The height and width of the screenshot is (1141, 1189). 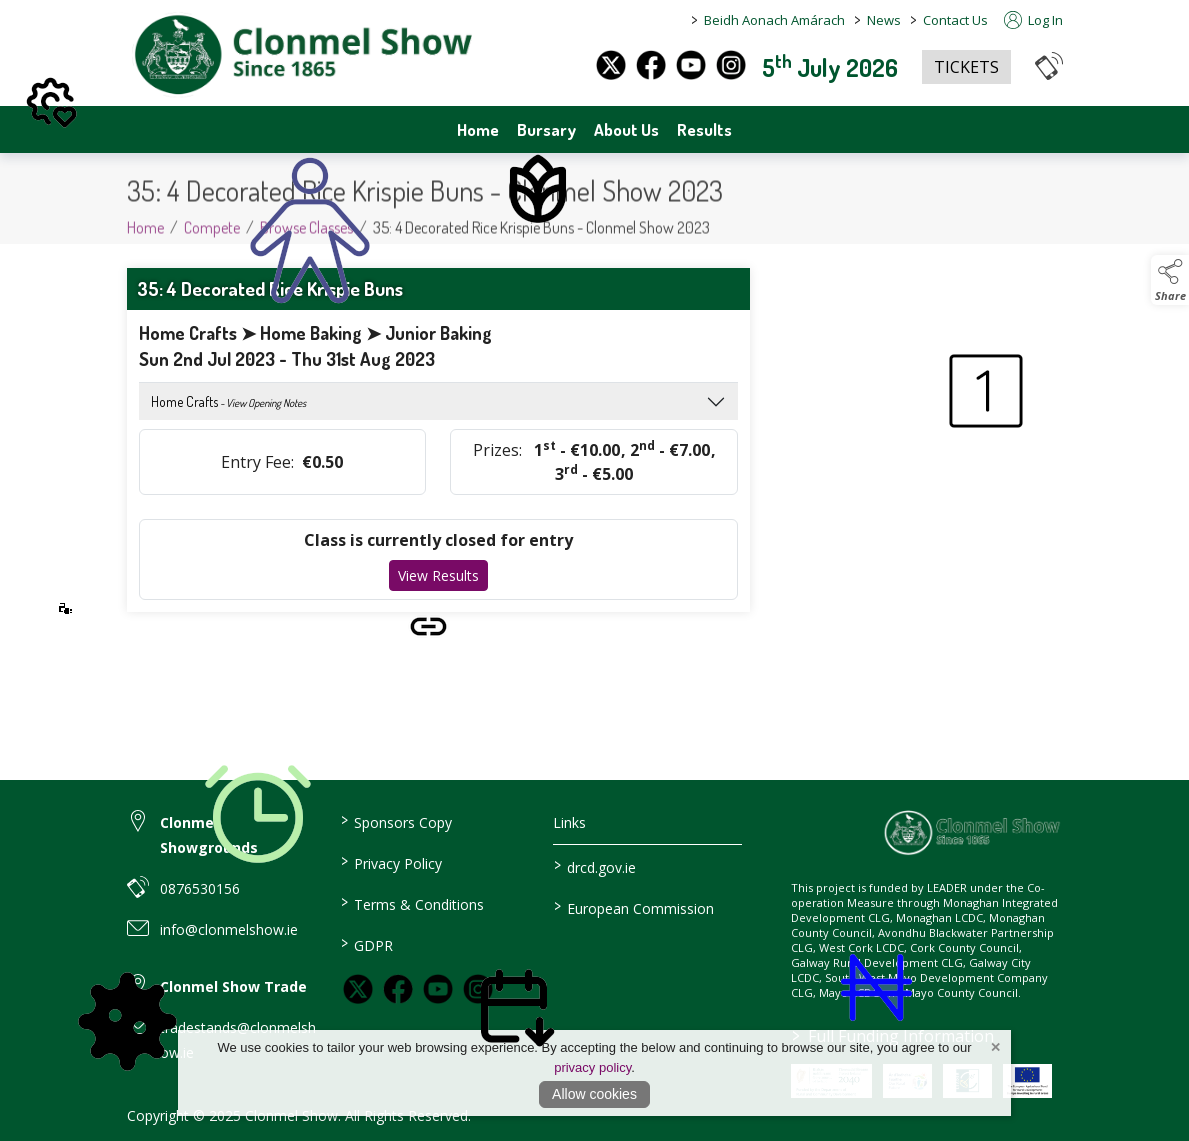 I want to click on indicates the first step in a process, so click(x=986, y=391).